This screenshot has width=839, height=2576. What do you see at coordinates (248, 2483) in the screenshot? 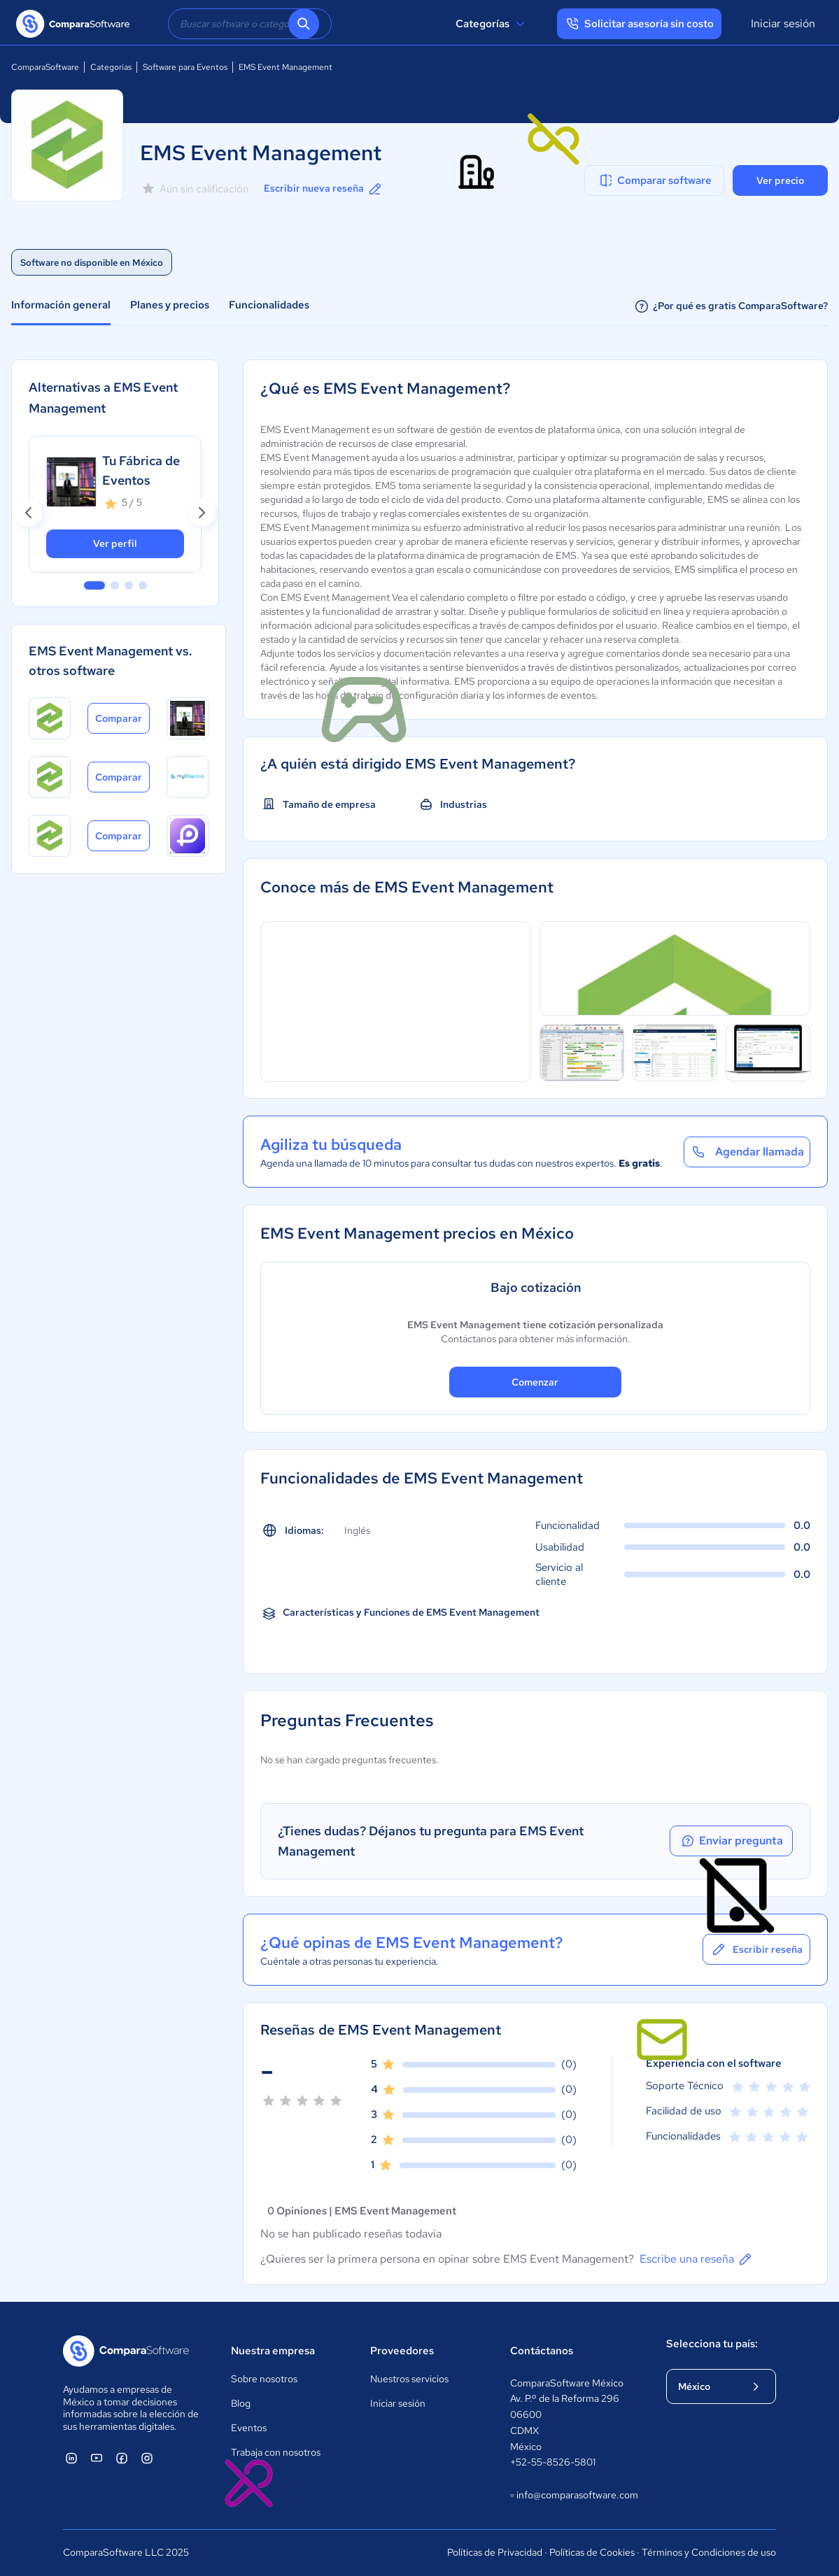
I see `mute microphone` at bounding box center [248, 2483].